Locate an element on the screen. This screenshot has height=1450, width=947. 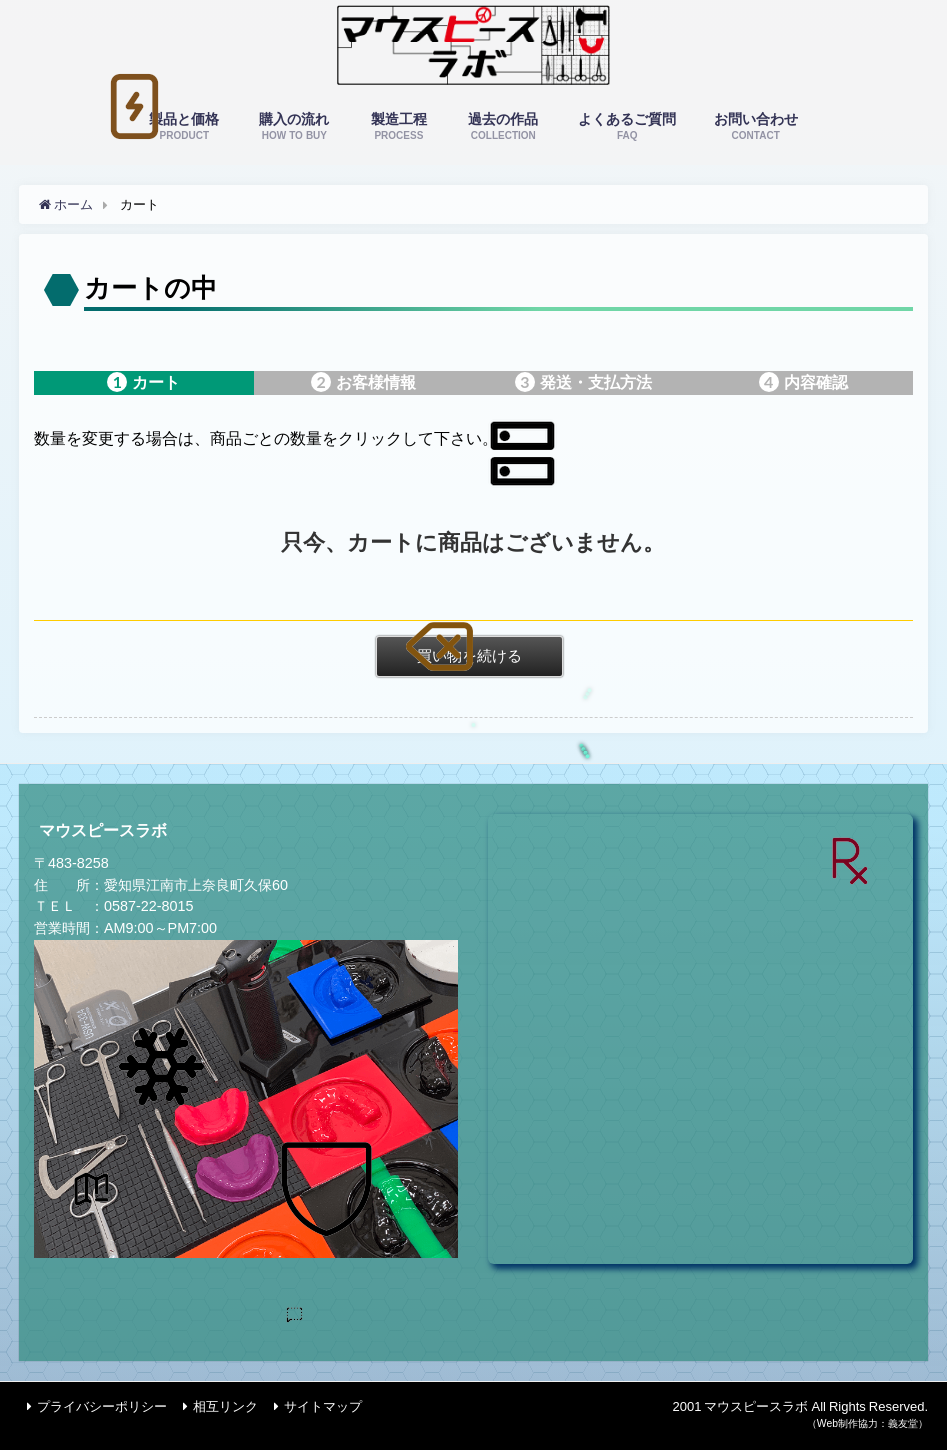
access security settings is located at coordinates (326, 1183).